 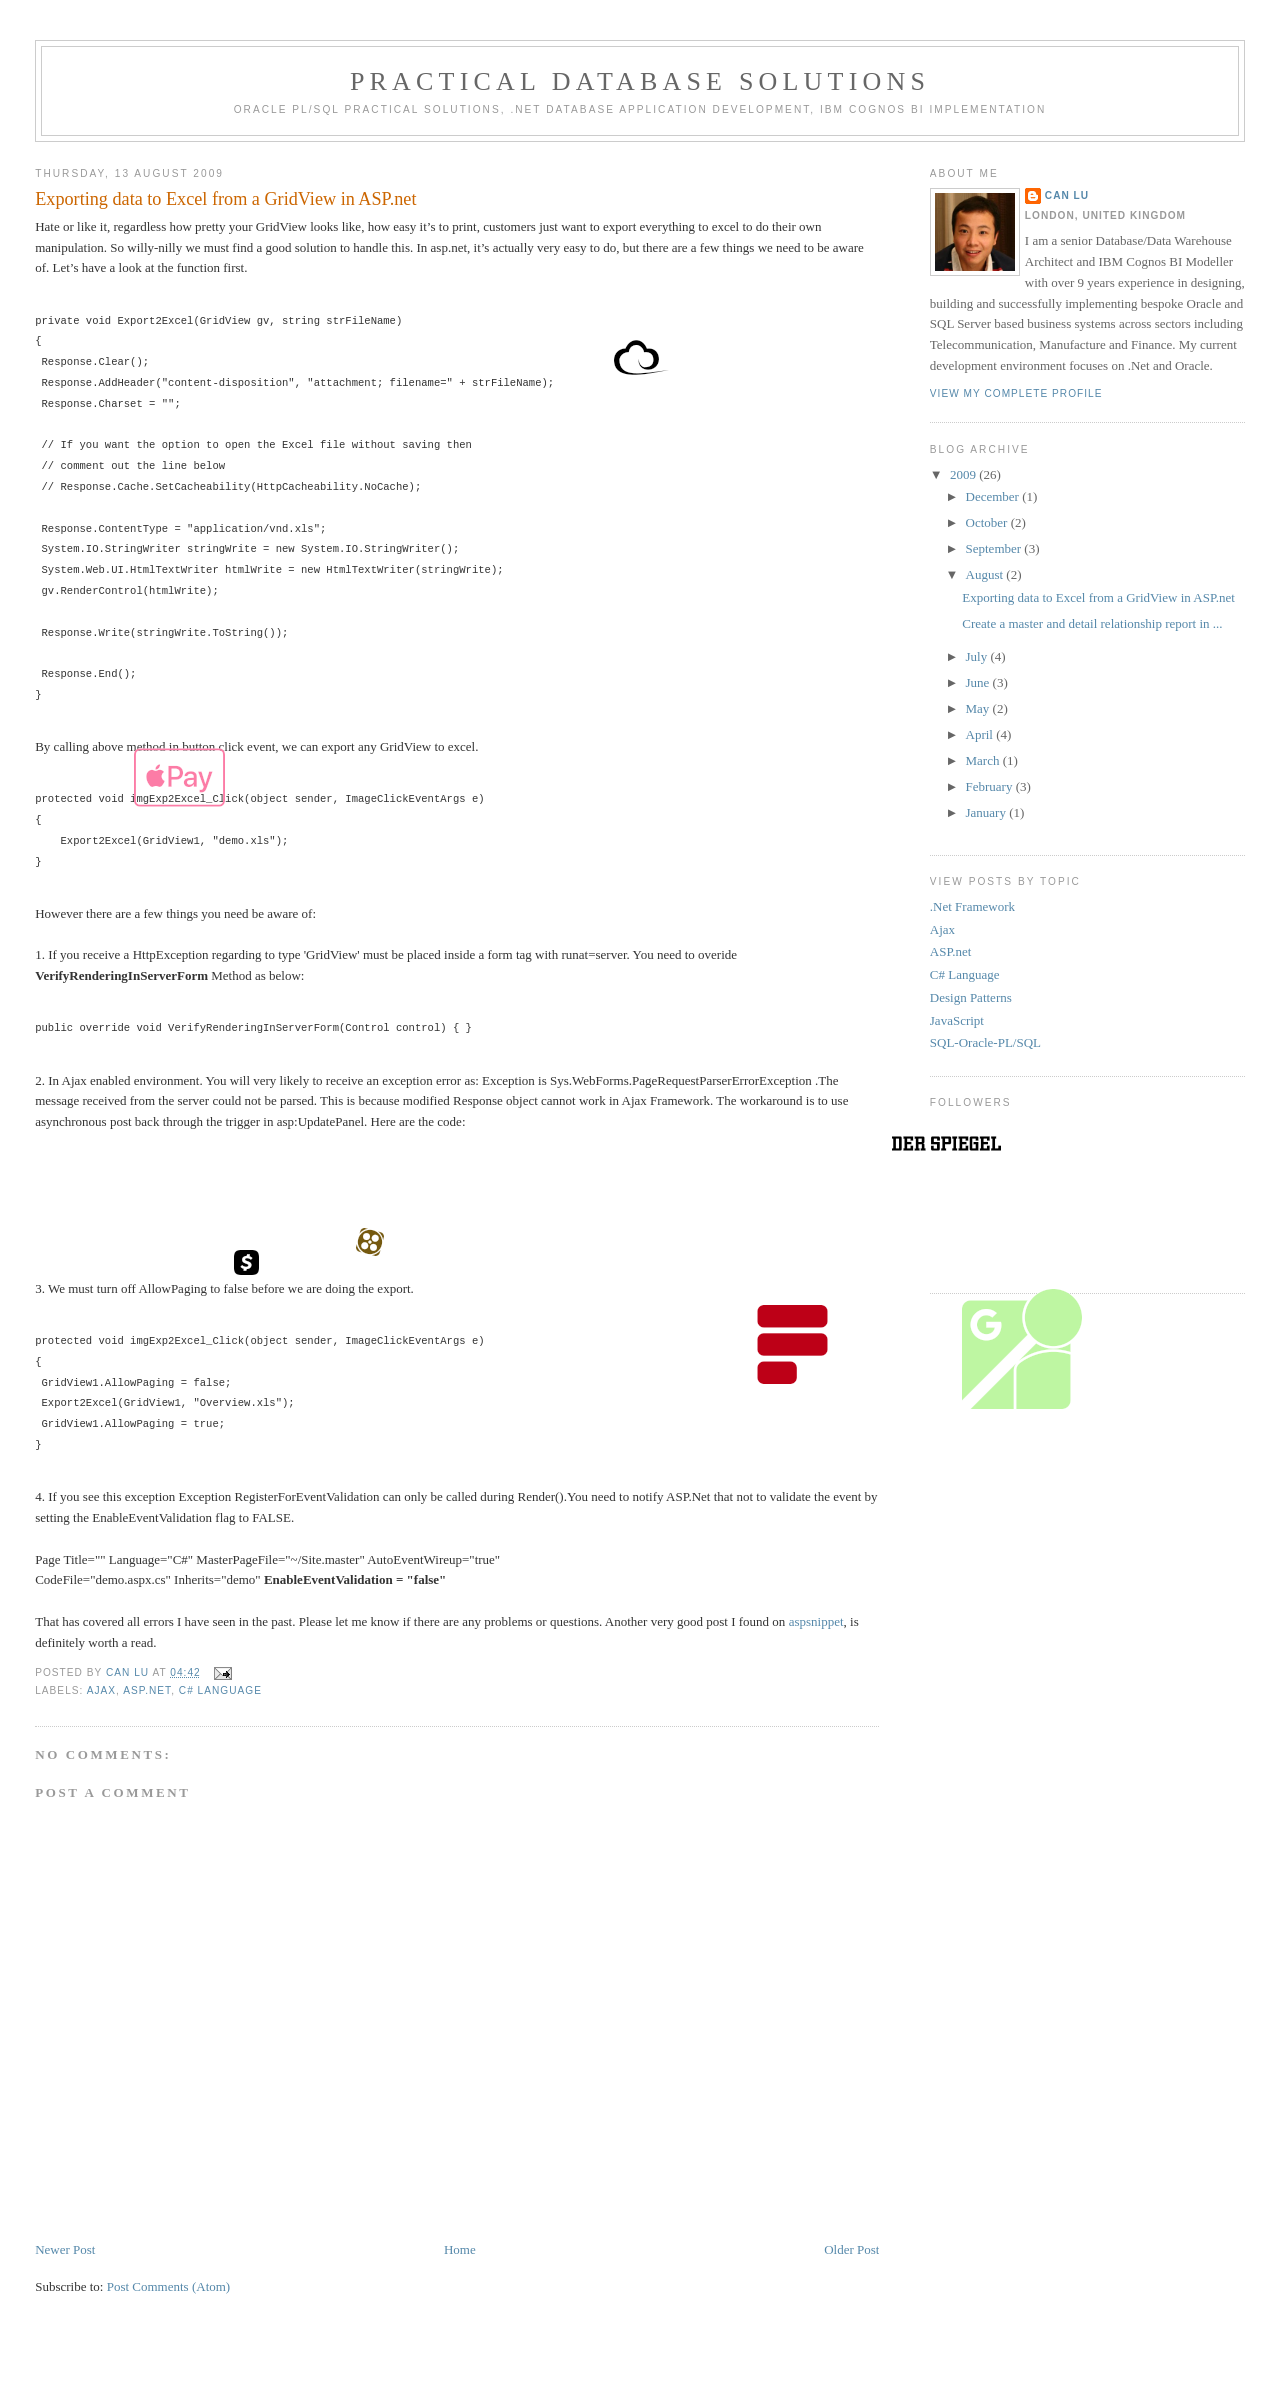 I want to click on open google street view, so click(x=1022, y=1349).